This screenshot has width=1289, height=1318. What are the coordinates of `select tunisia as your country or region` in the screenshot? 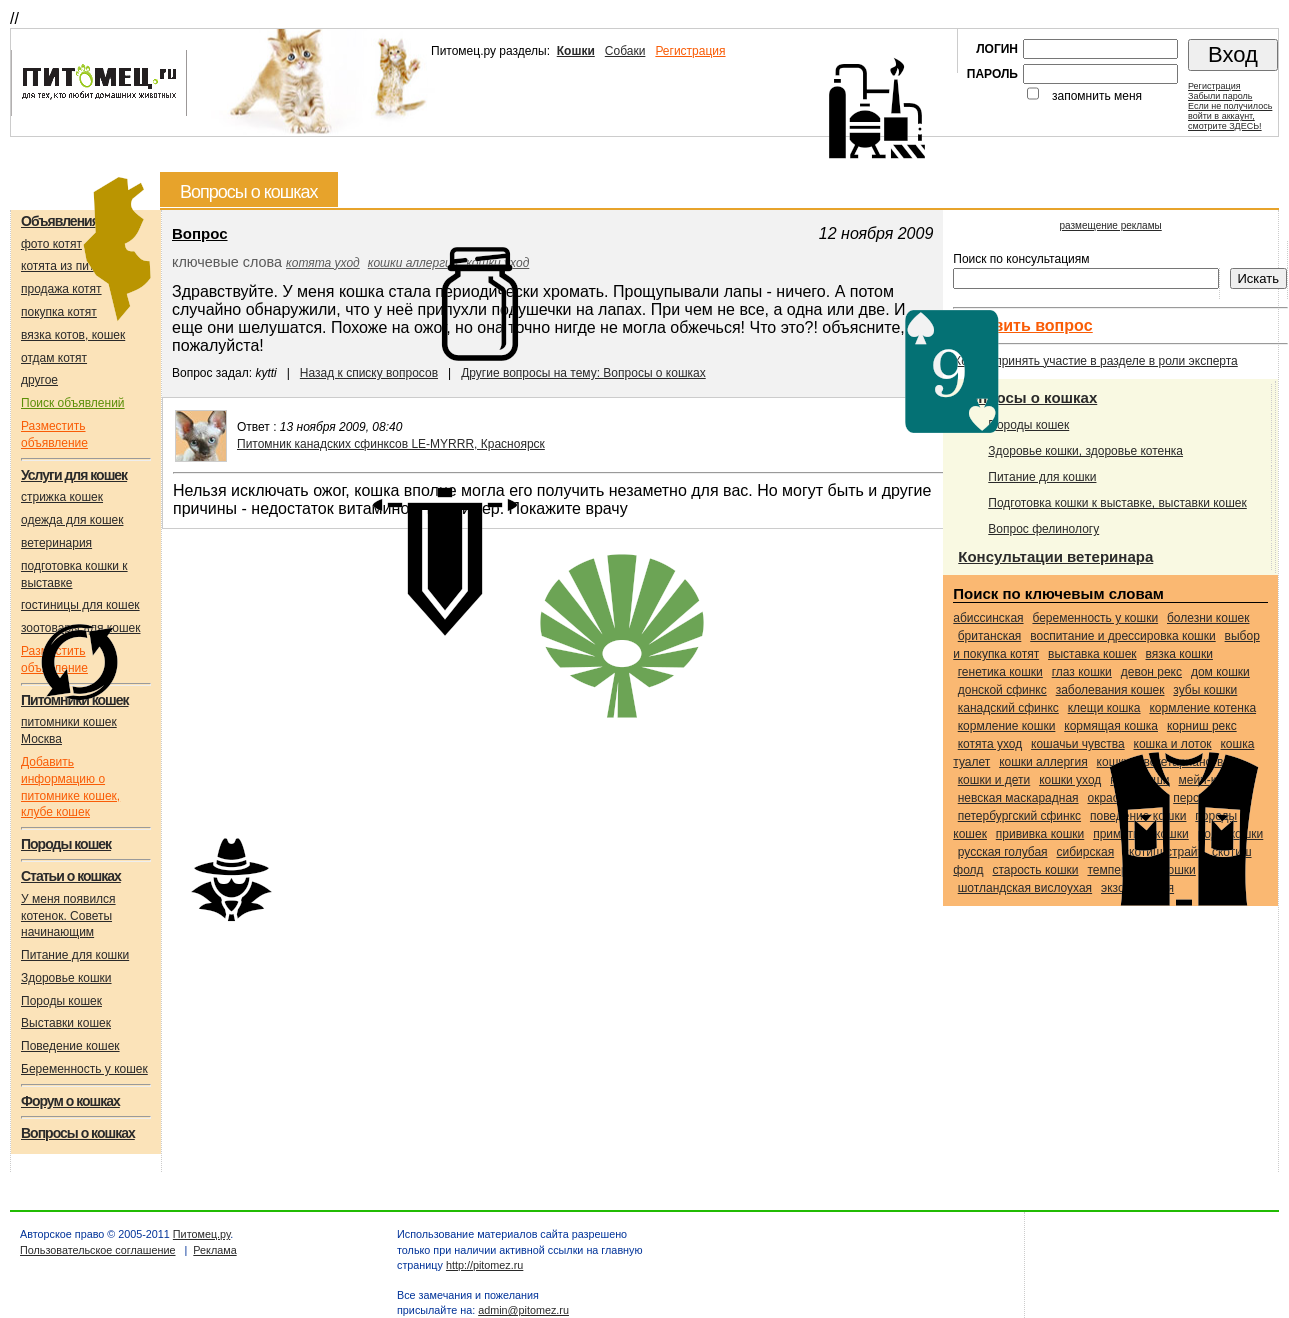 It's located at (122, 247).